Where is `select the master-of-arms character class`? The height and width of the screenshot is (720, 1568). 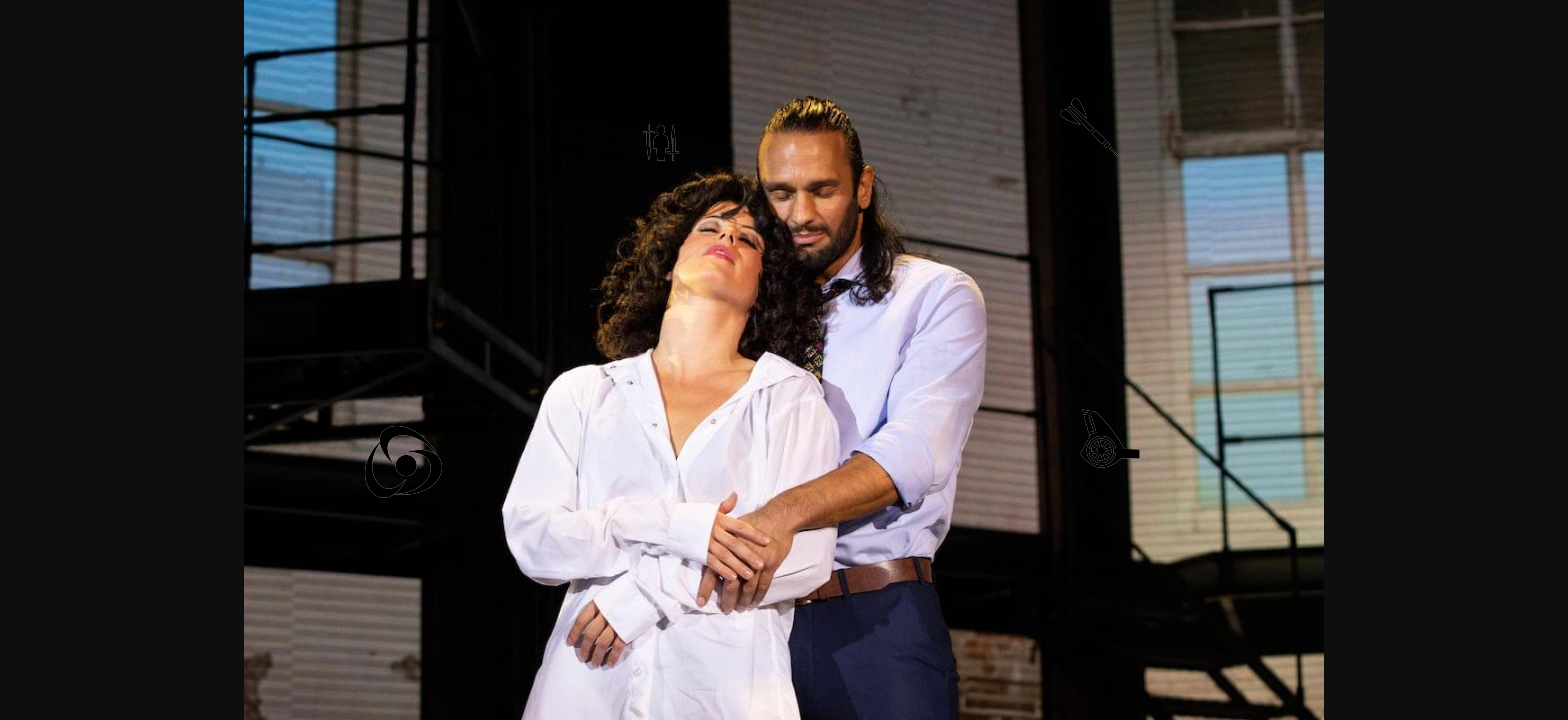
select the master-of-arms character class is located at coordinates (660, 142).